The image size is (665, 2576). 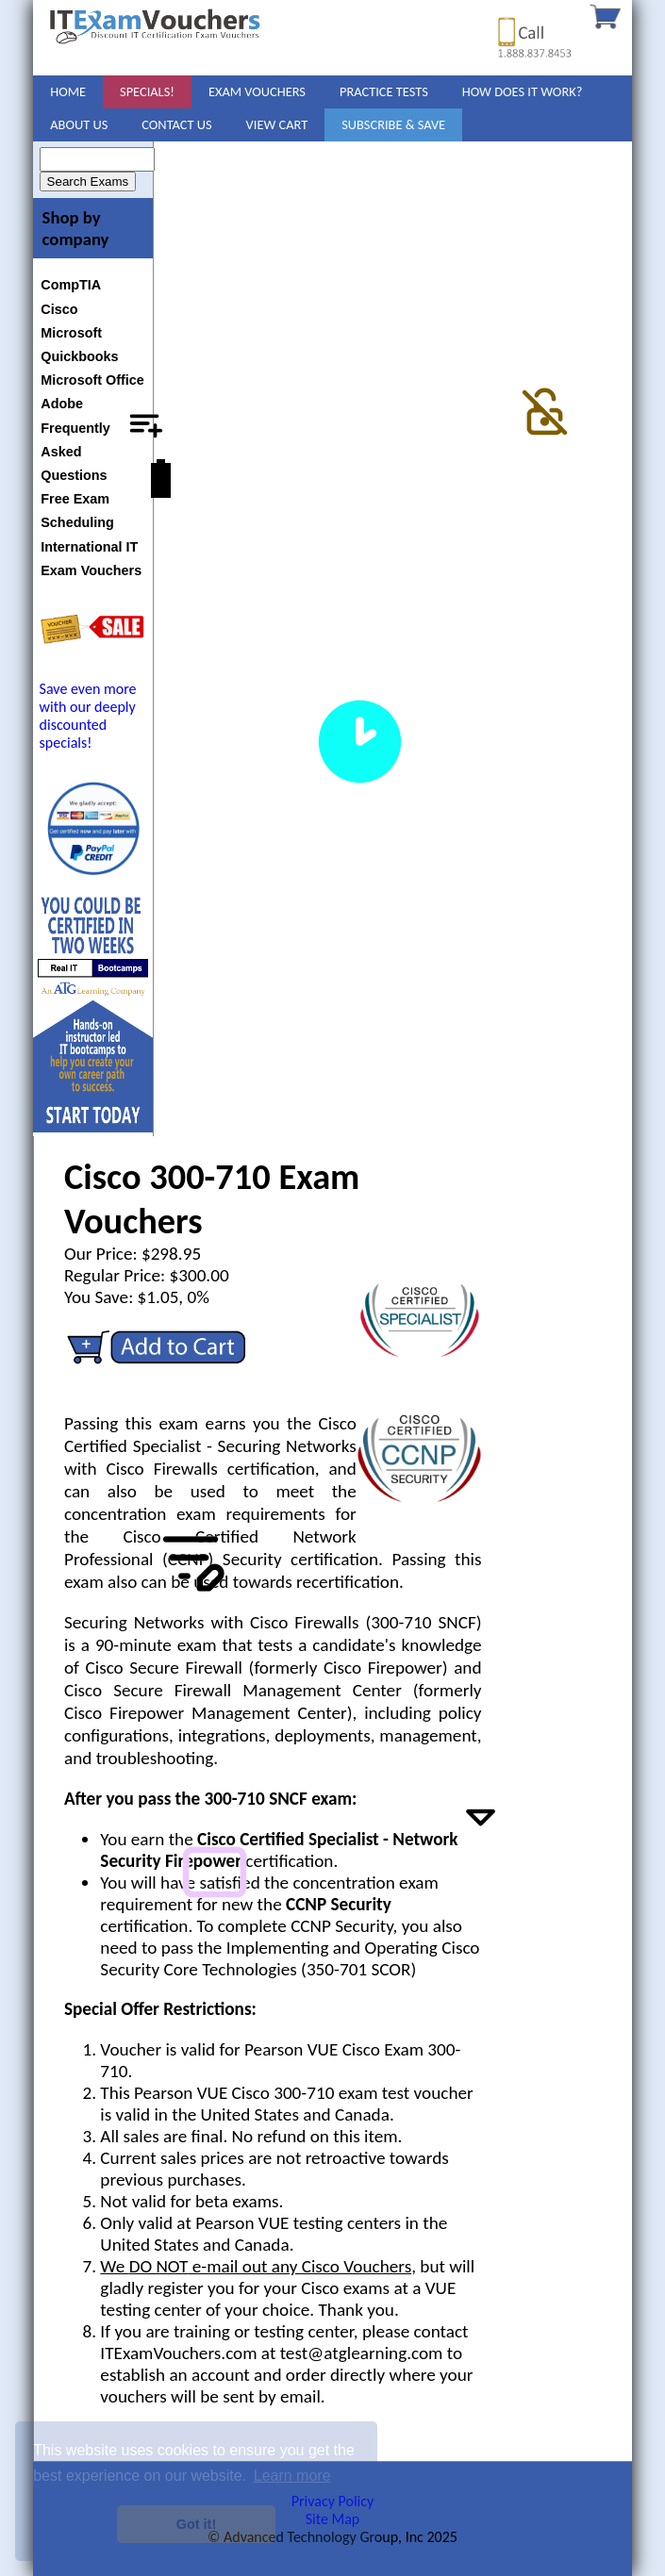 What do you see at coordinates (214, 1872) in the screenshot?
I see `select or define a rectangular area` at bounding box center [214, 1872].